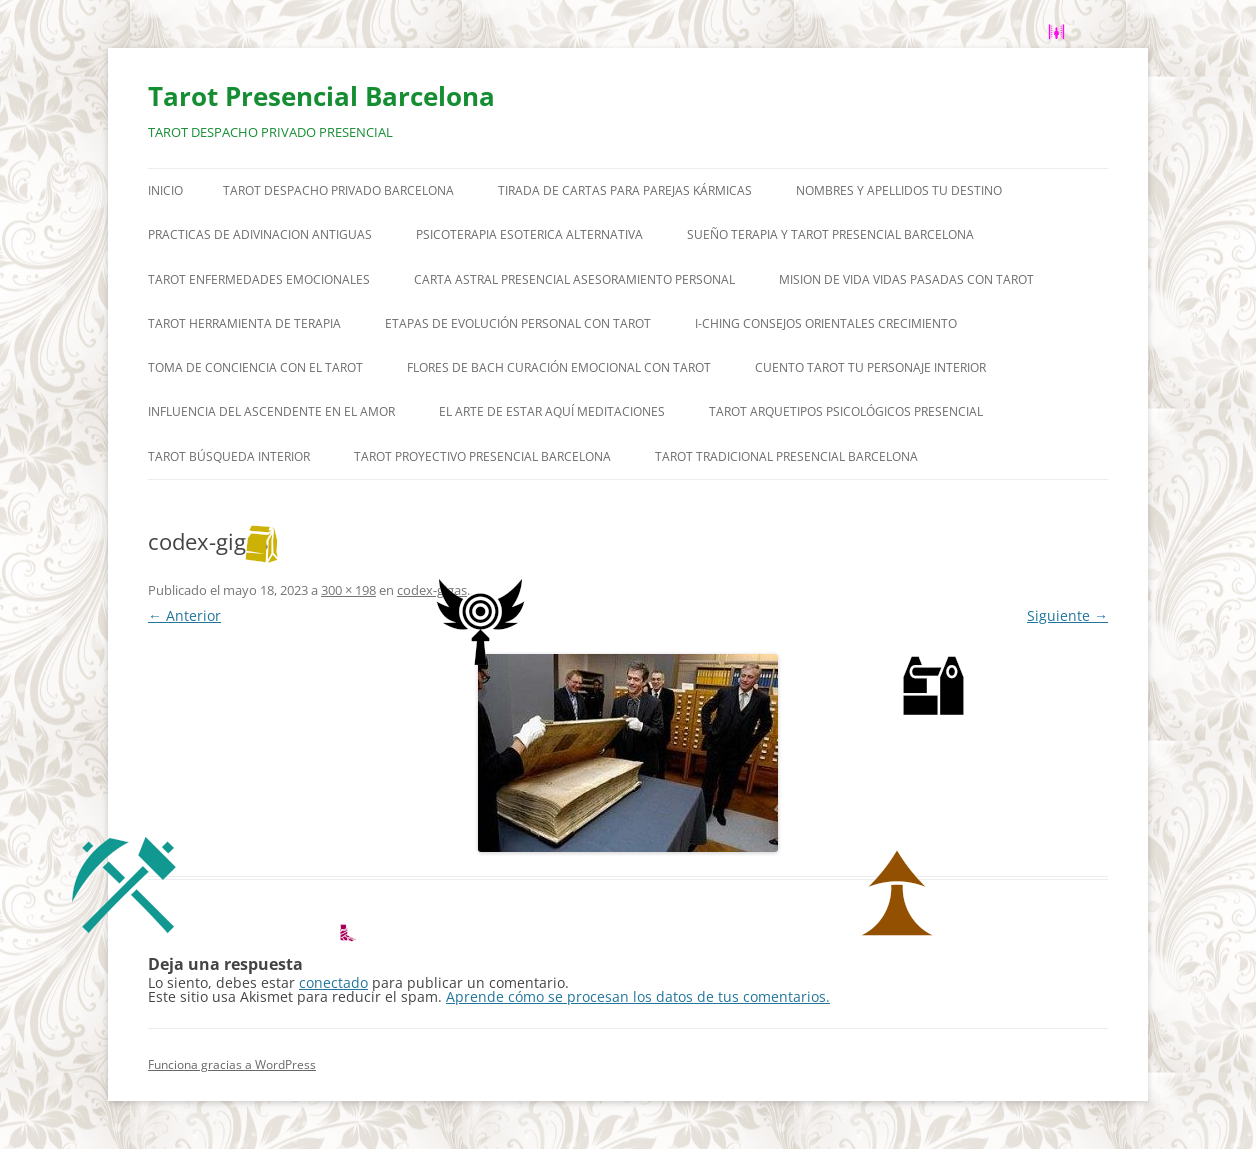  Describe the element at coordinates (933, 683) in the screenshot. I see `access tools and utilities` at that location.